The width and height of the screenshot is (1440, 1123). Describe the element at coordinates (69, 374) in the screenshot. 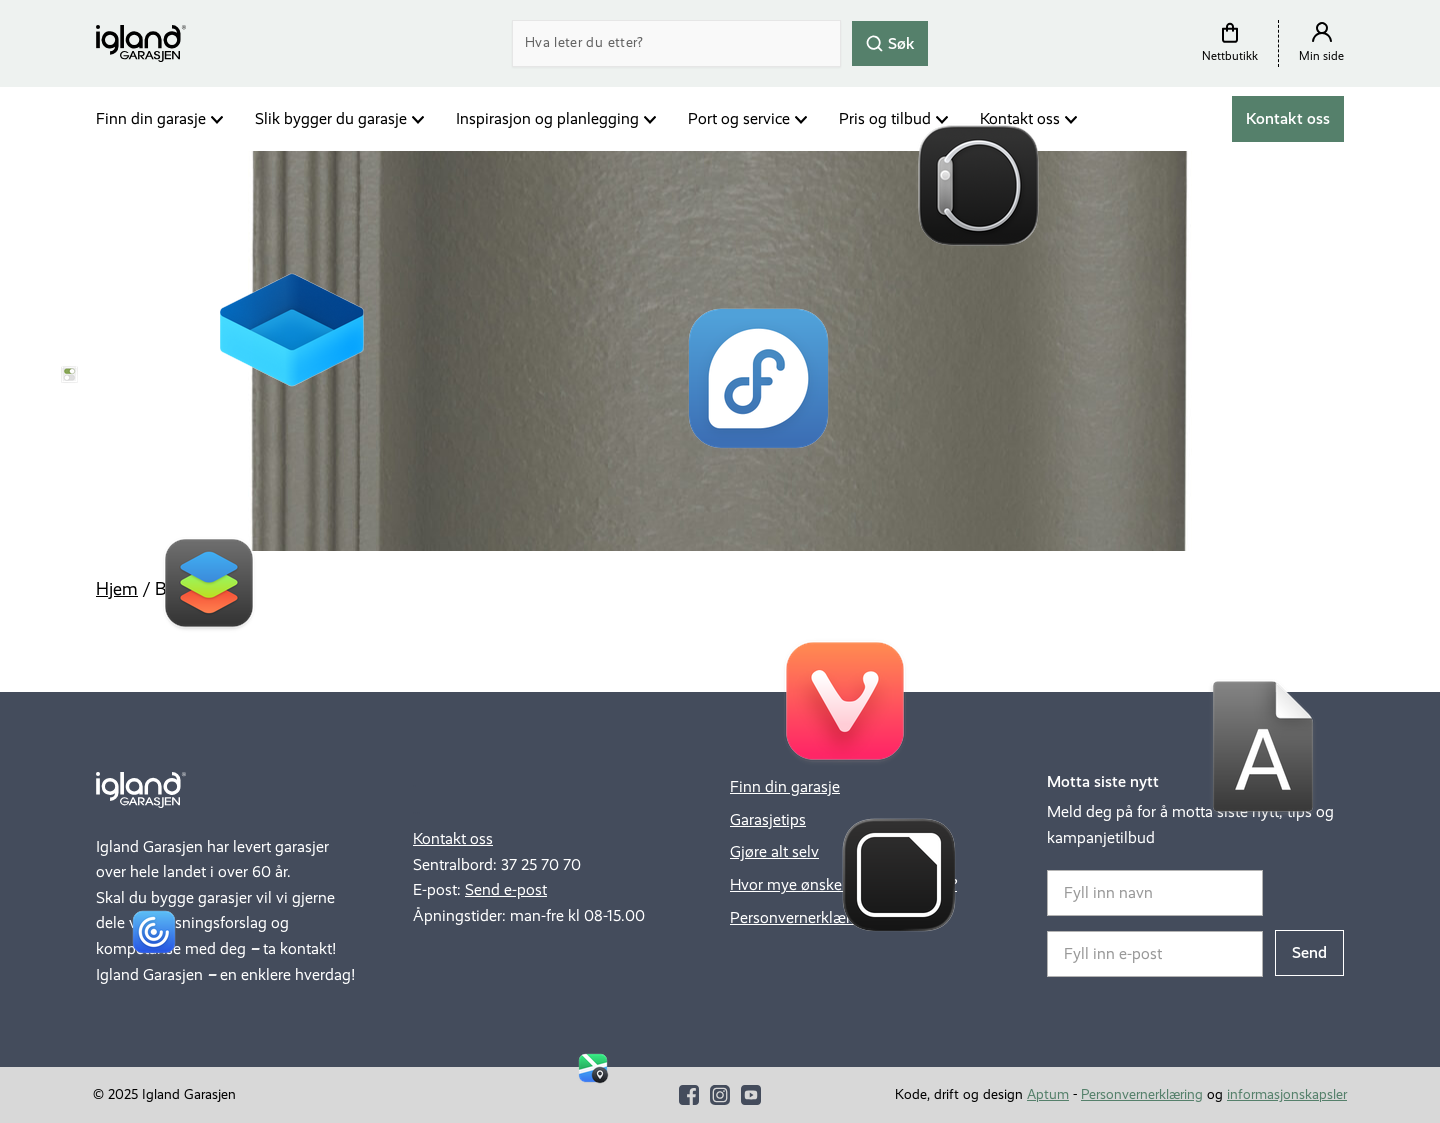

I see `open gnome tweaks to customize desktop settings` at that location.